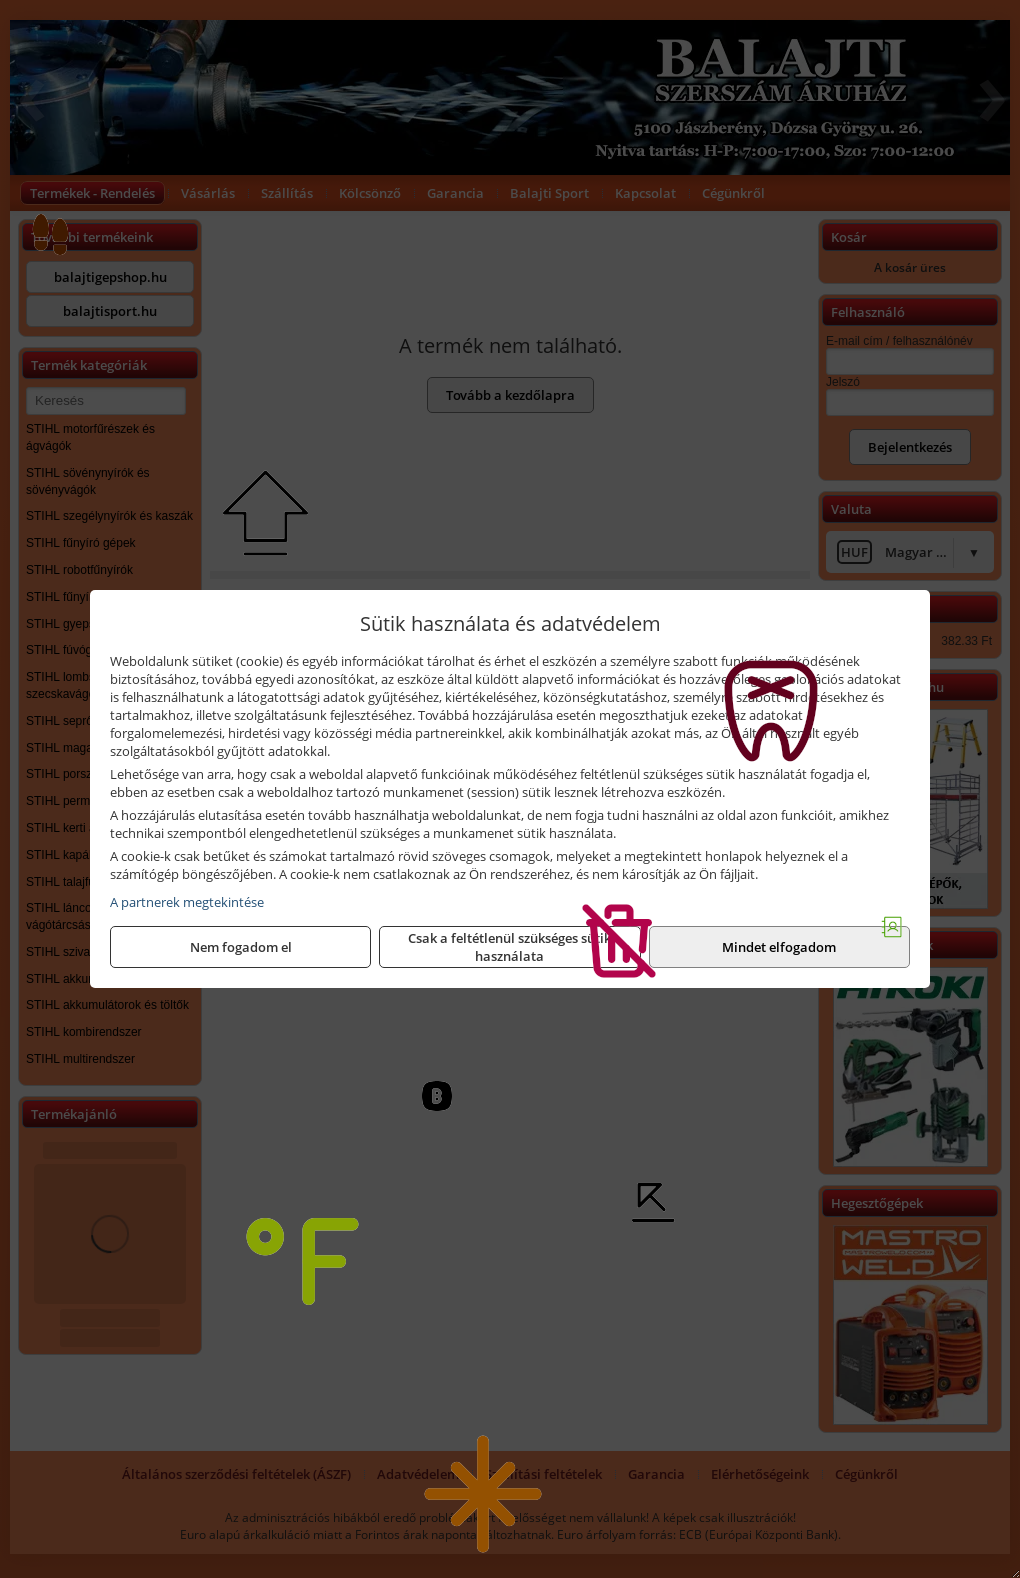 Image resolution: width=1020 pixels, height=1578 pixels. What do you see at coordinates (50, 234) in the screenshot?
I see `view step tracking or walking activity` at bounding box center [50, 234].